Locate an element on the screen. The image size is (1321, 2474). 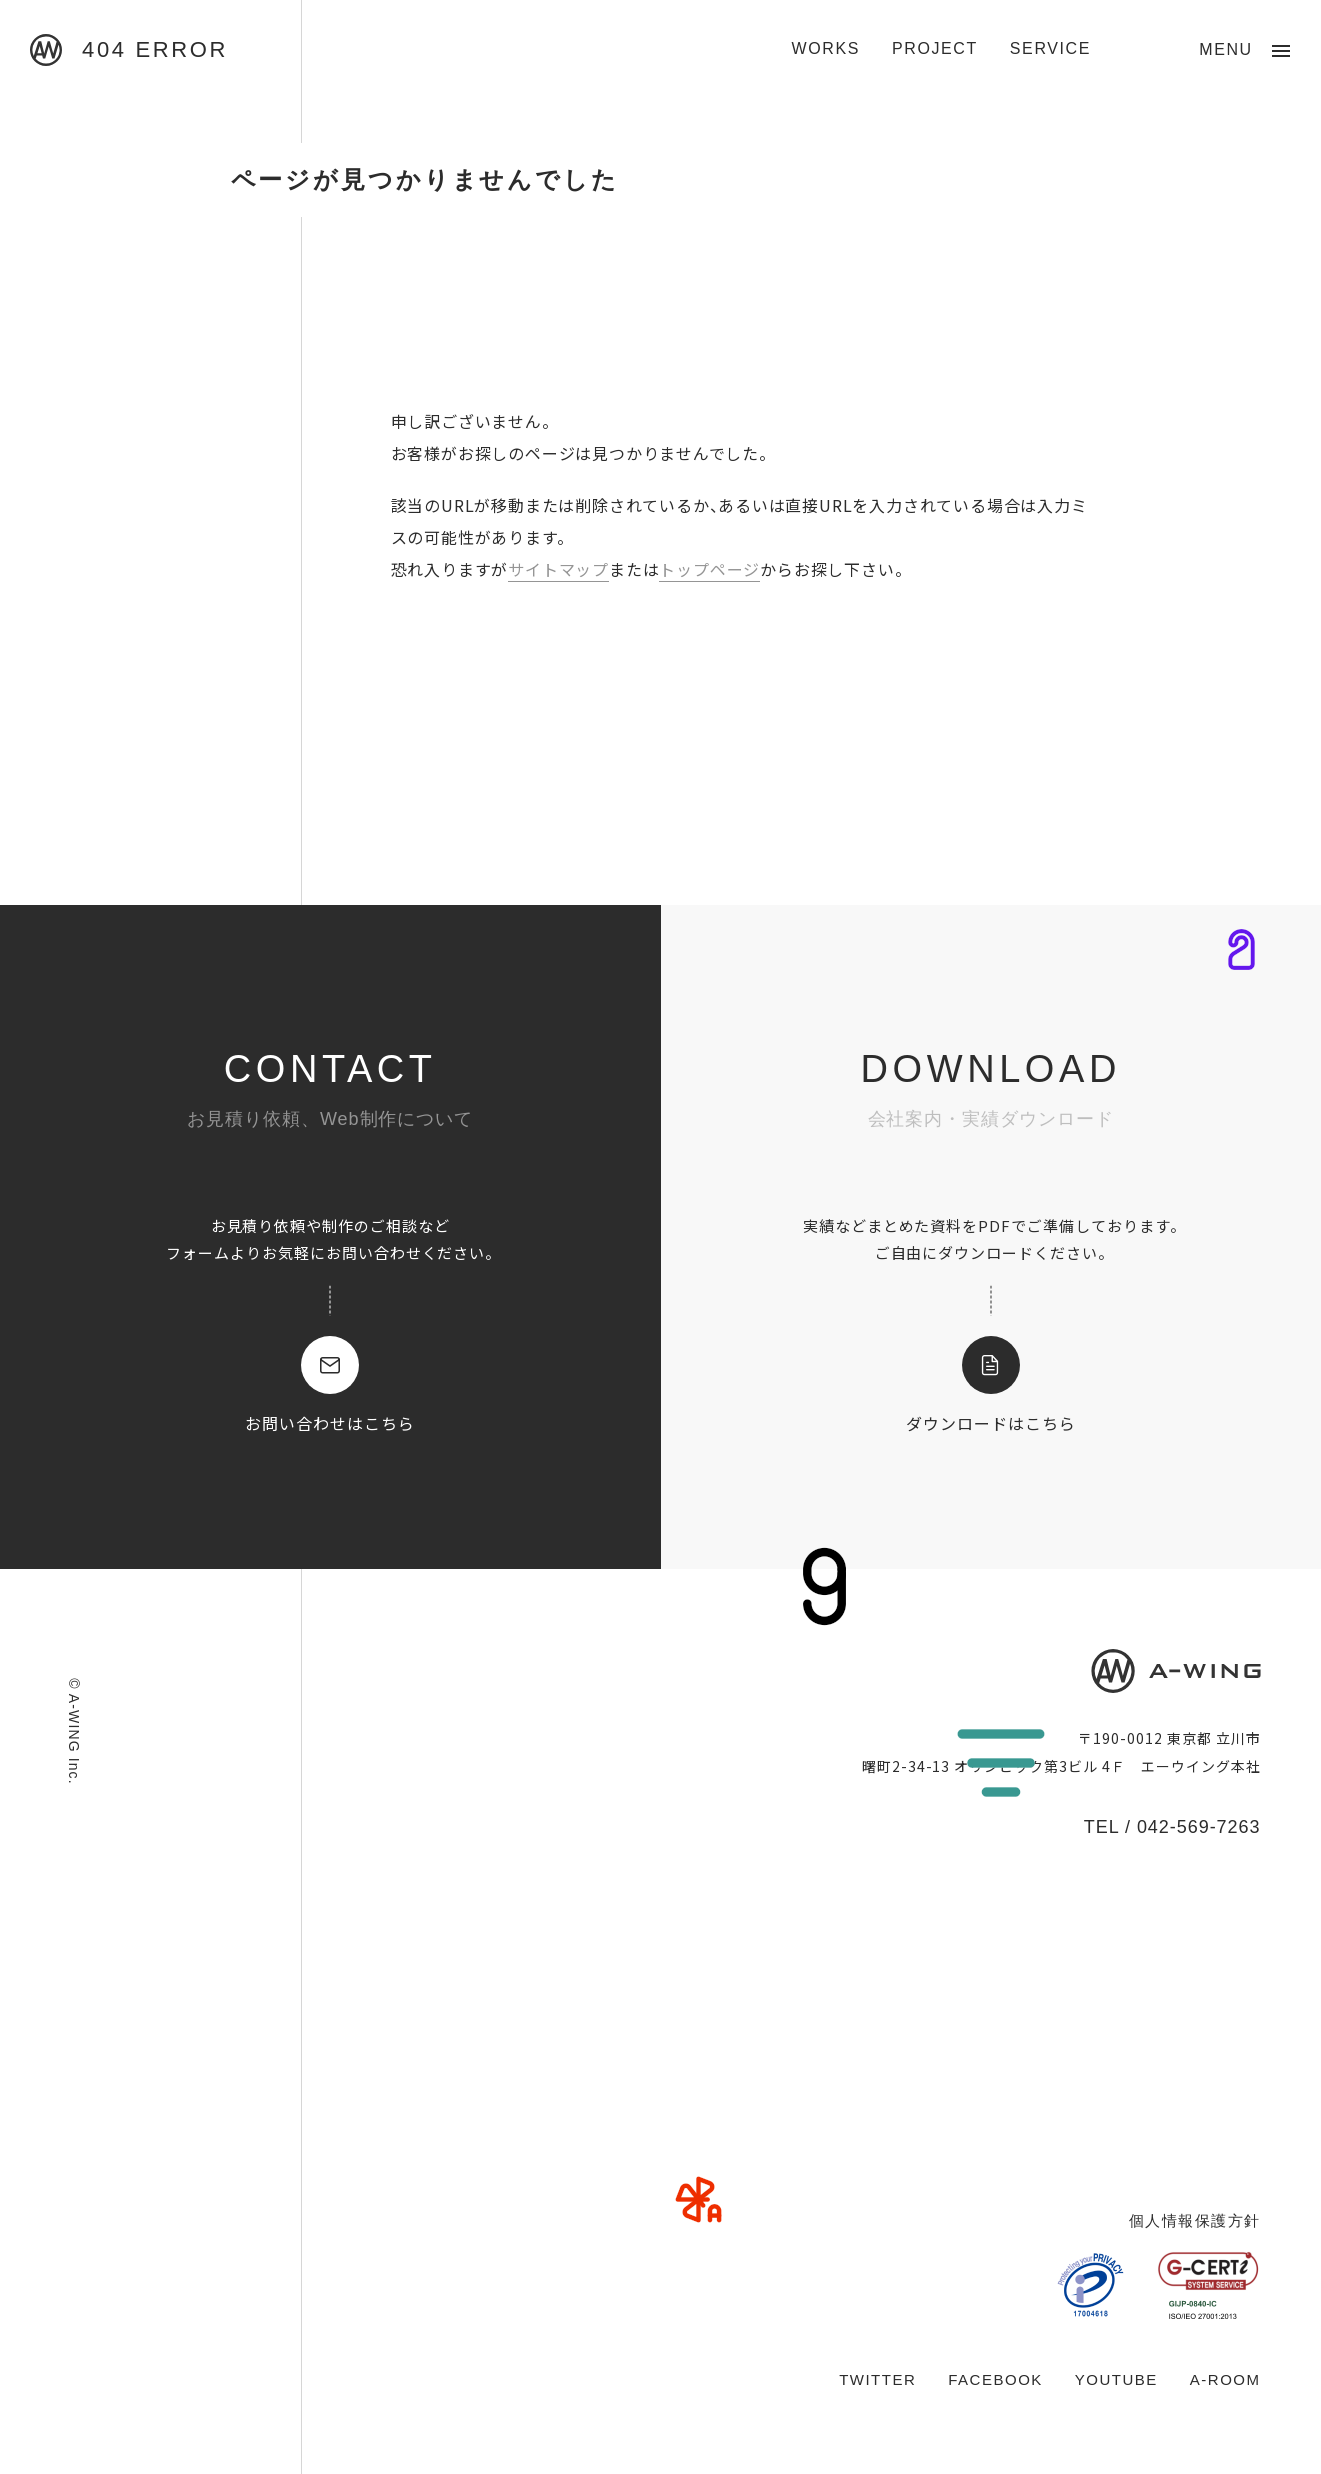
access hotel or accommodation services is located at coordinates (1240, 949).